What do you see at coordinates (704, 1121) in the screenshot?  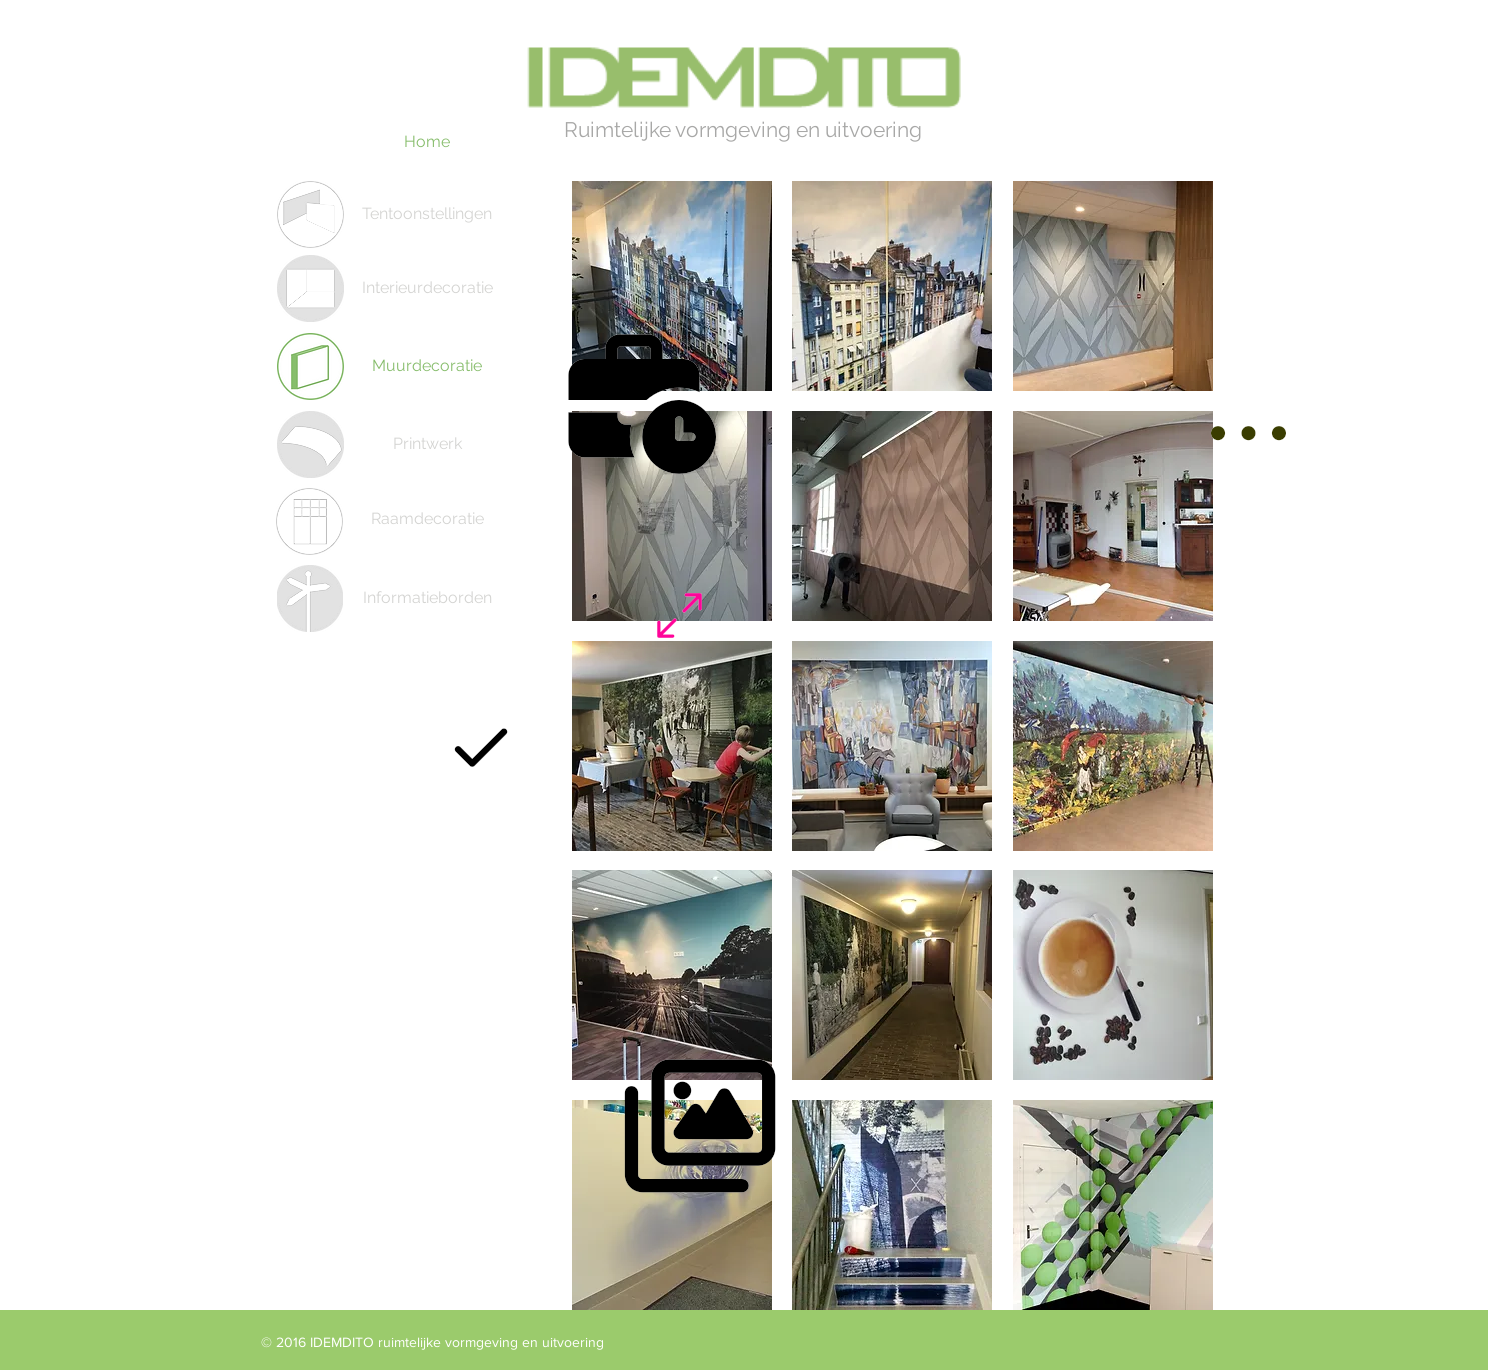 I see `view photo gallery` at bounding box center [704, 1121].